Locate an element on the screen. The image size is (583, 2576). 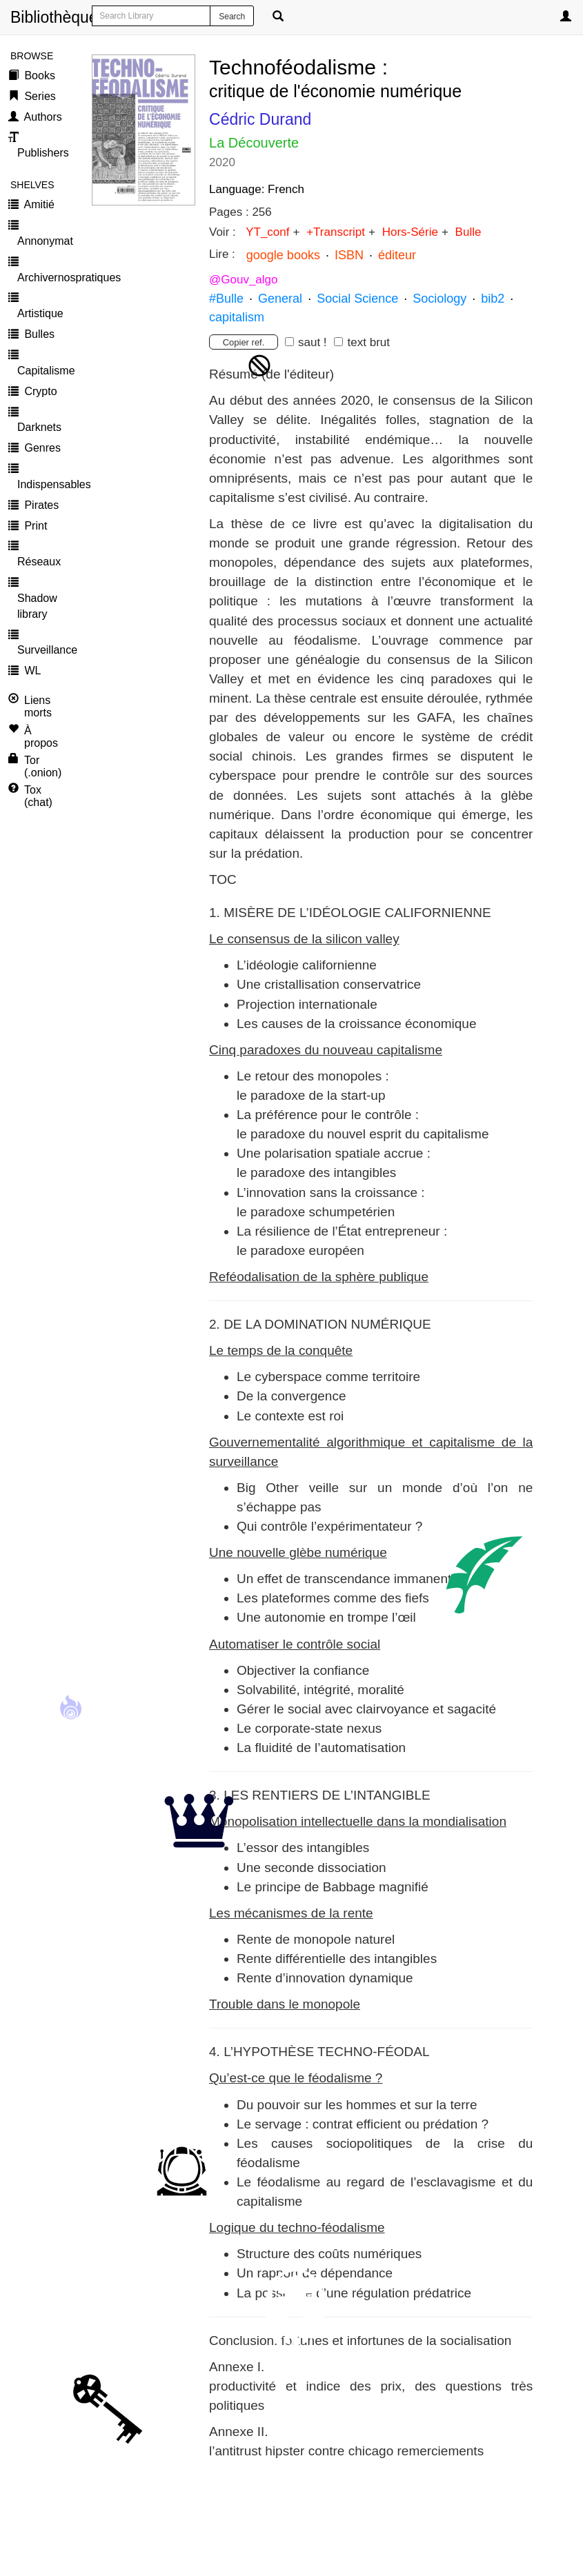
access space or astronaut-themed content is located at coordinates (181, 2171).